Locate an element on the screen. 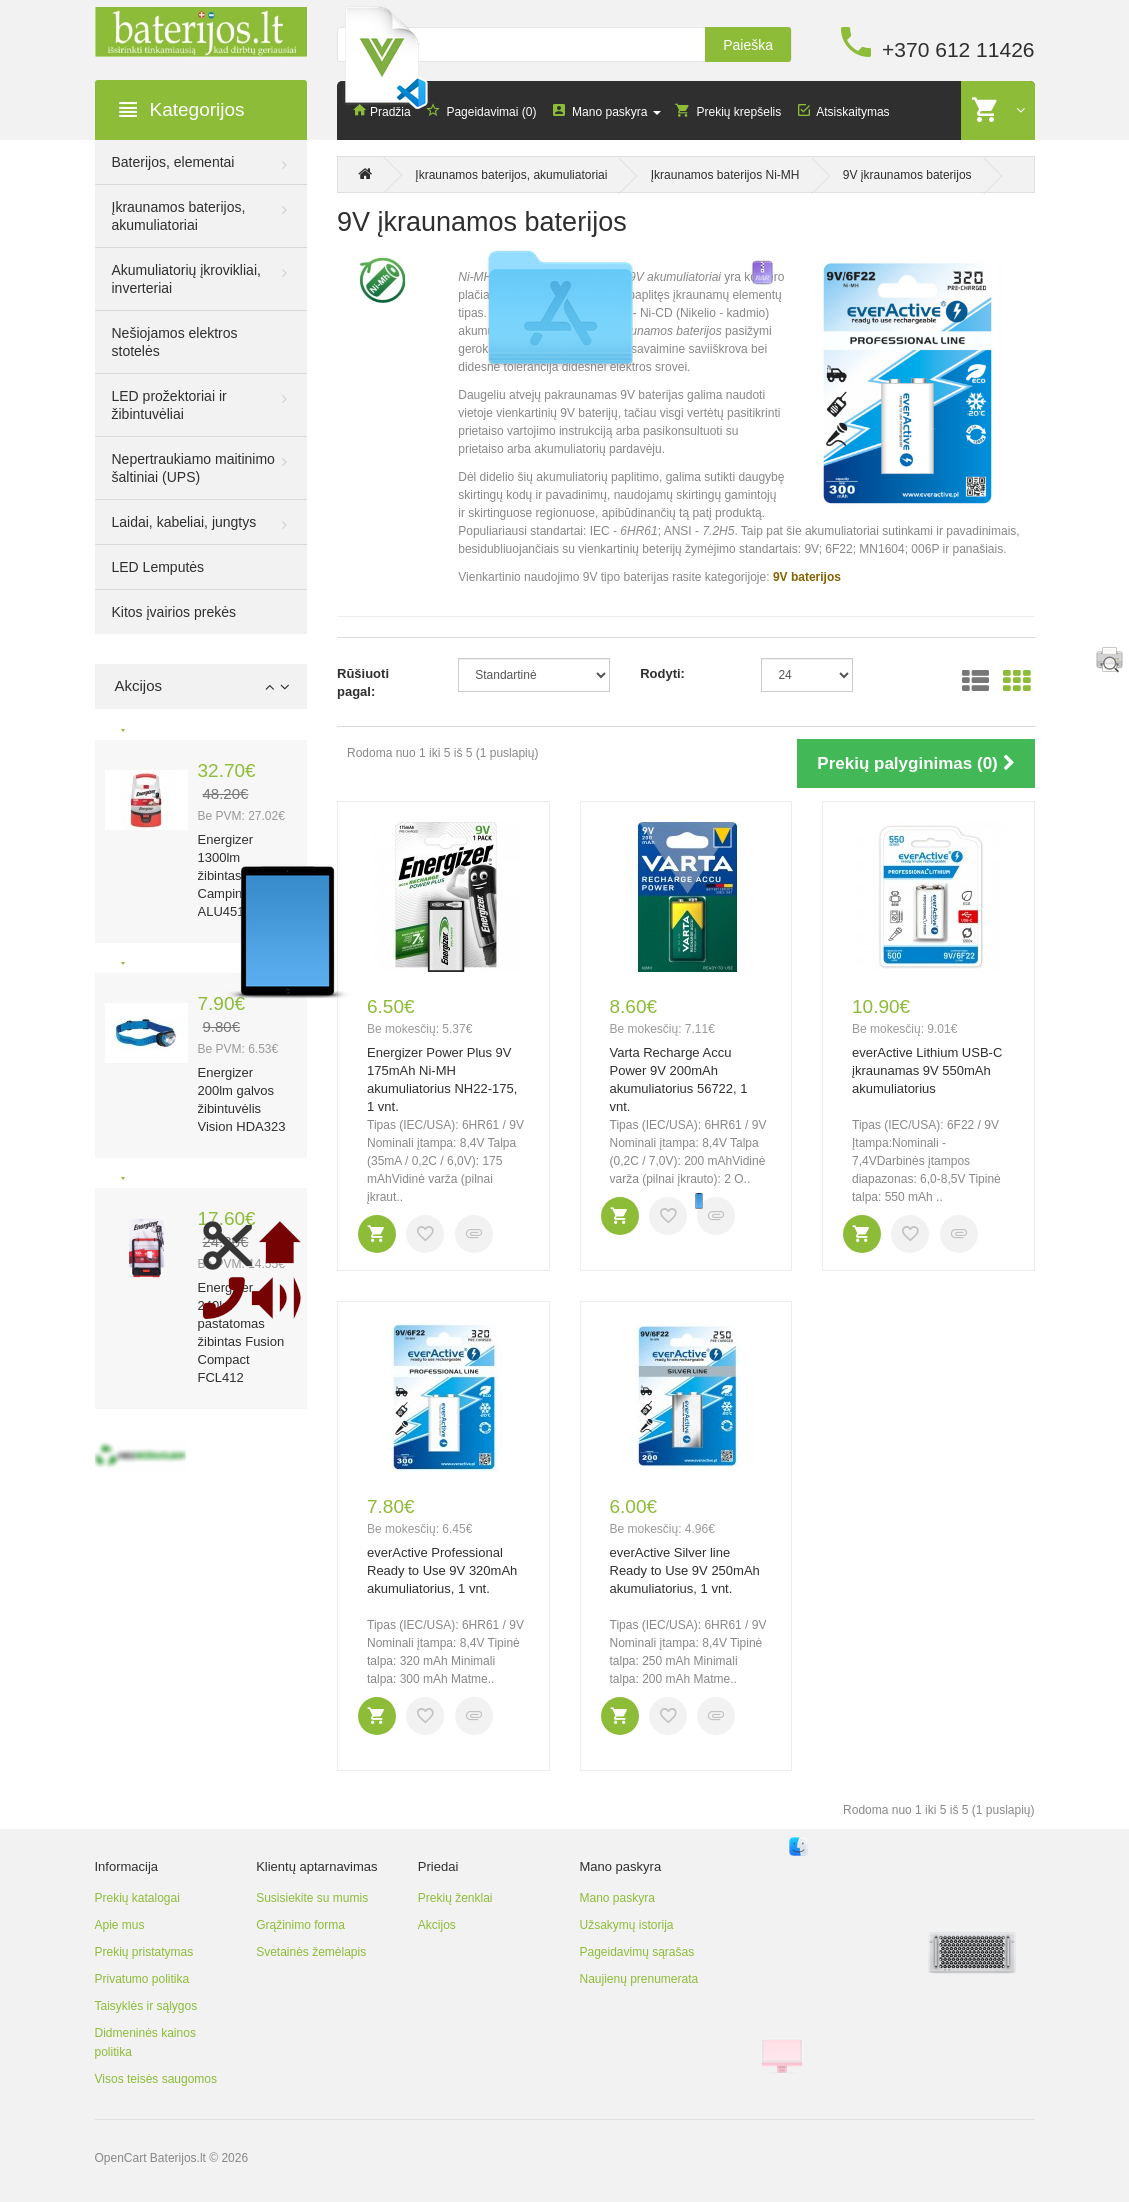 The image size is (1129, 2202). iPhone 13 Pro device connected is located at coordinates (699, 1201).